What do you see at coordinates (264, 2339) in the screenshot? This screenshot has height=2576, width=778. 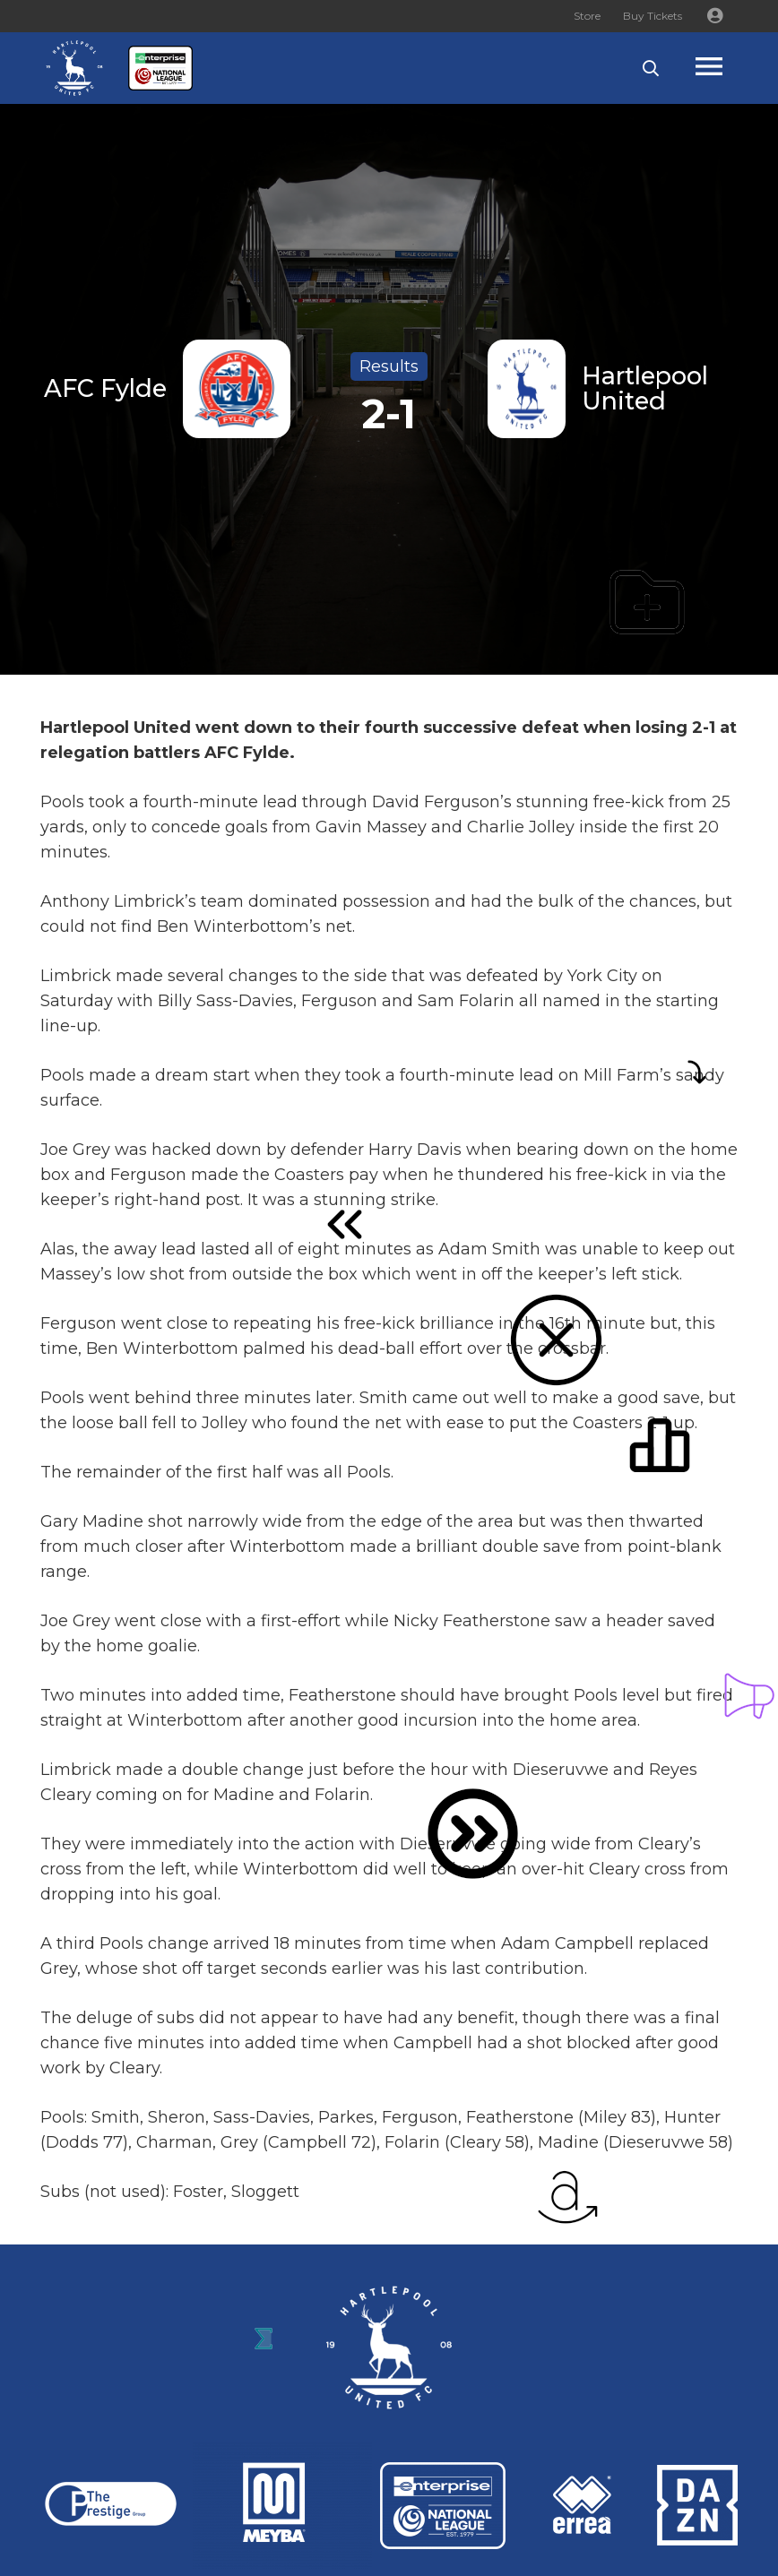 I see `calculate sum or total` at bounding box center [264, 2339].